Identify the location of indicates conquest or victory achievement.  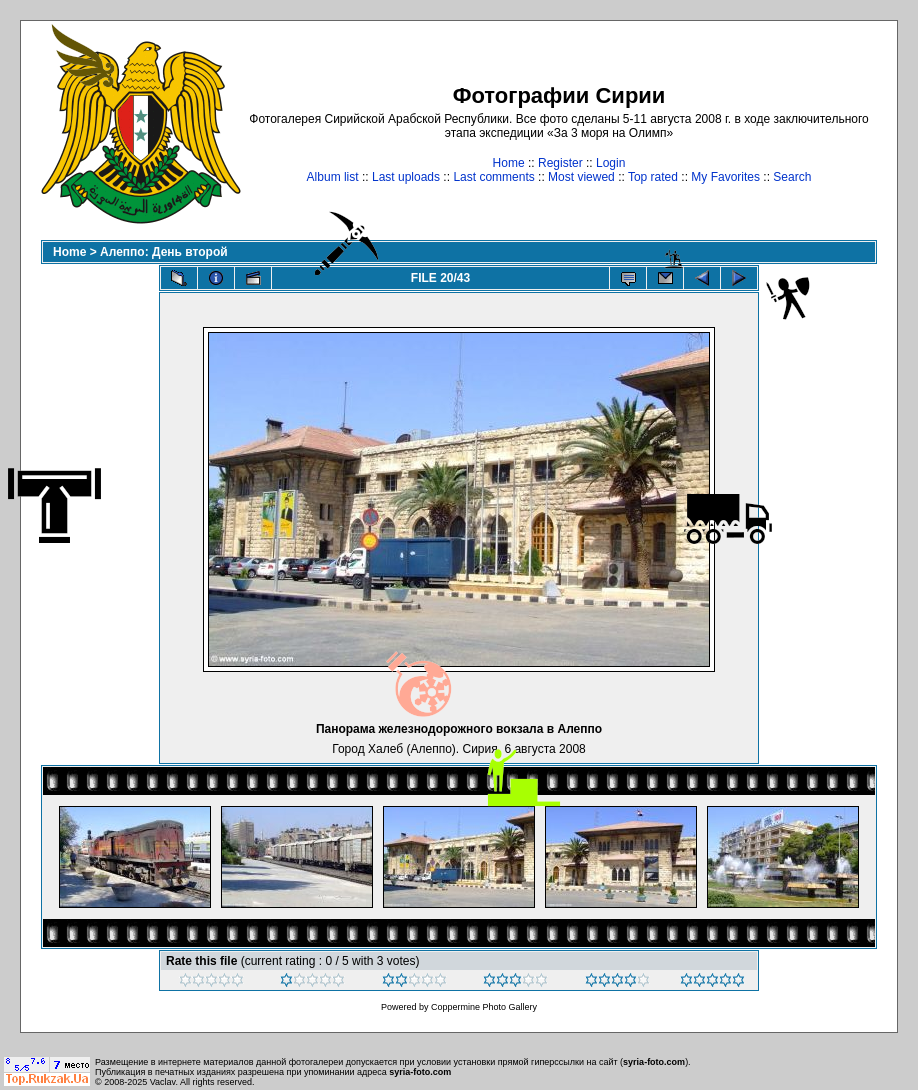
(674, 259).